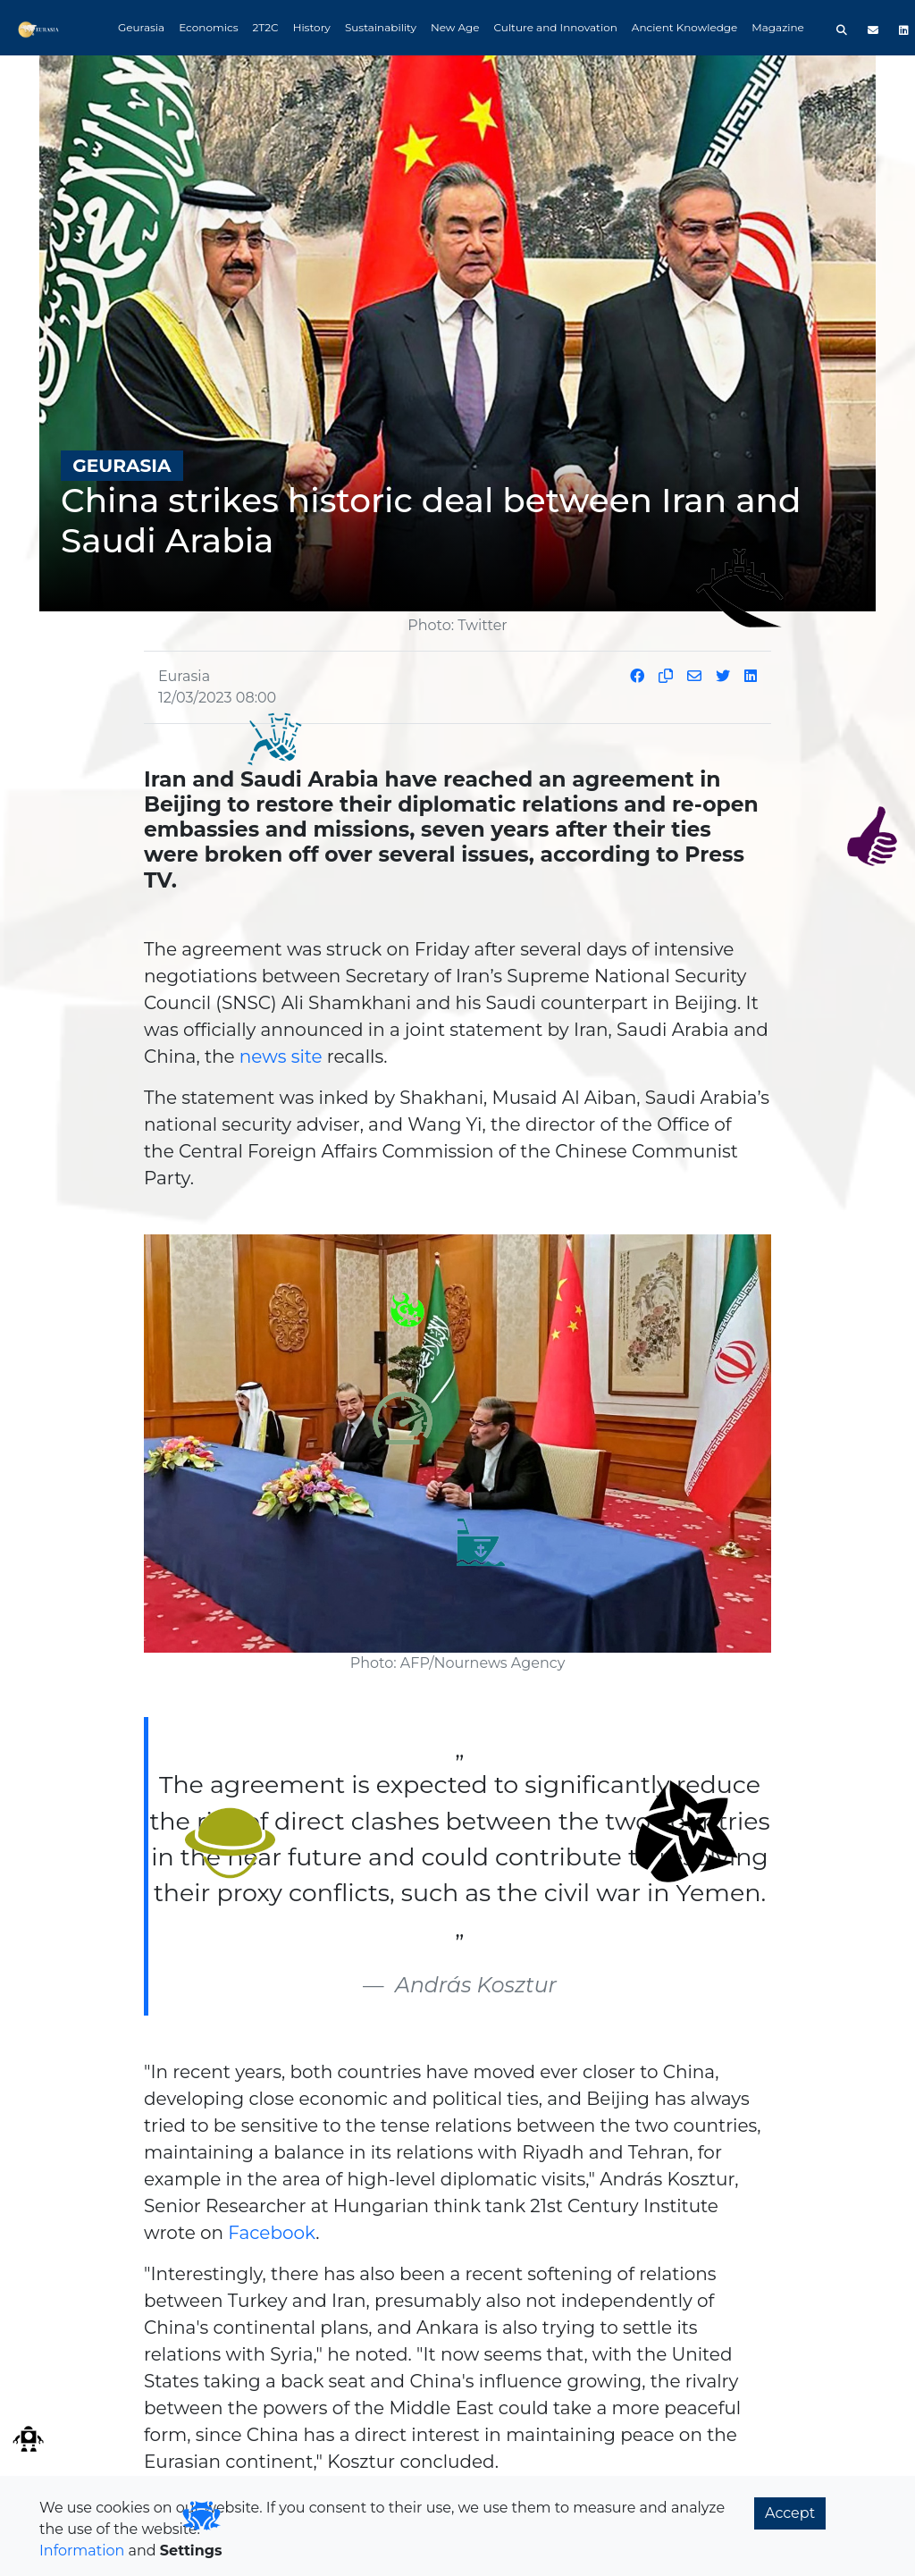 This screenshot has height=2576, width=915. I want to click on fire element or flame-type creature in a game, so click(407, 1309).